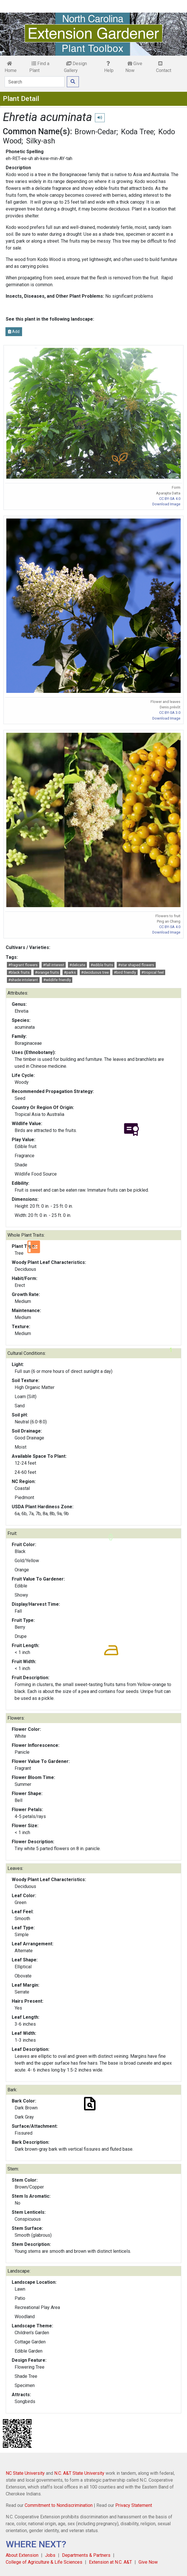 The height and width of the screenshot is (2576, 187). Describe the element at coordinates (111, 1650) in the screenshot. I see `view ironing or garment care instructions` at that location.